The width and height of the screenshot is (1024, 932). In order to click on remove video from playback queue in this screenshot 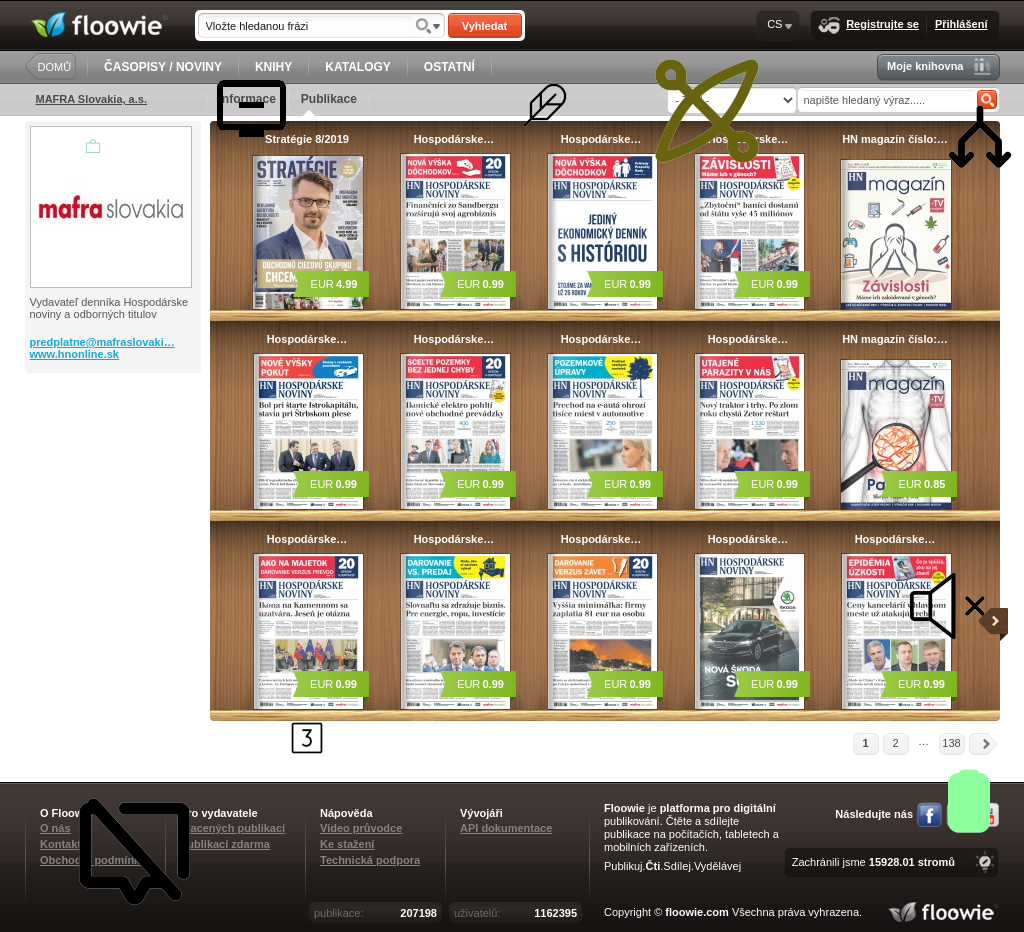, I will do `click(251, 108)`.